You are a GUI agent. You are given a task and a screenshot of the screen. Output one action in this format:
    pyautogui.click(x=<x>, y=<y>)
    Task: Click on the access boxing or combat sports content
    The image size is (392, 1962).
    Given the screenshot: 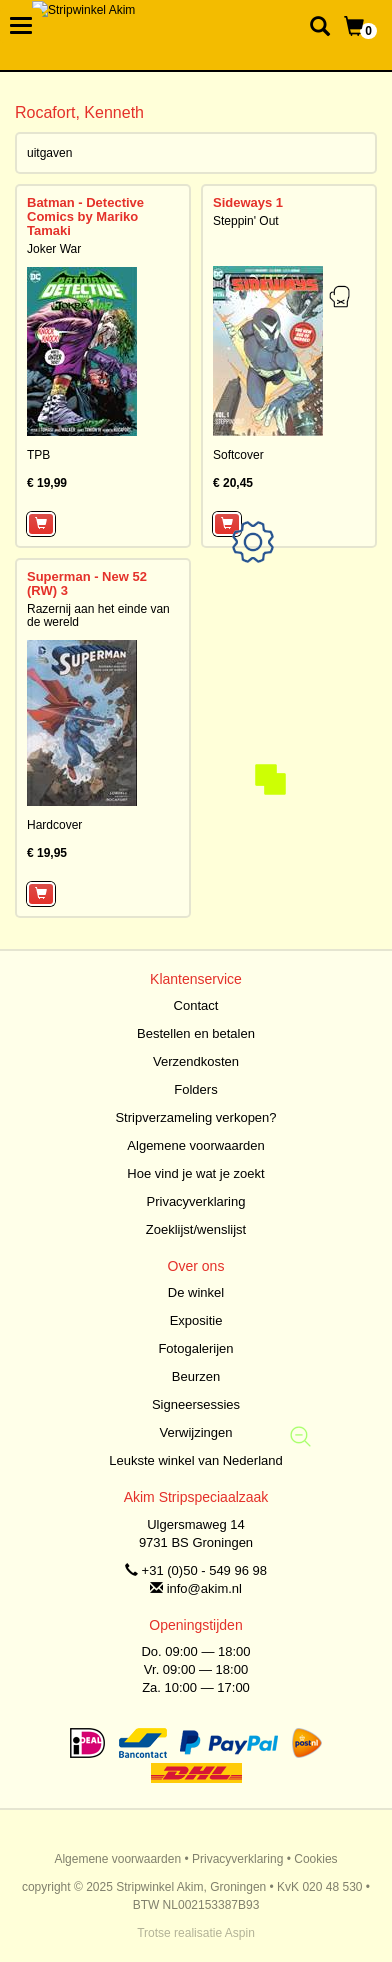 What is the action you would take?
    pyautogui.click(x=340, y=297)
    